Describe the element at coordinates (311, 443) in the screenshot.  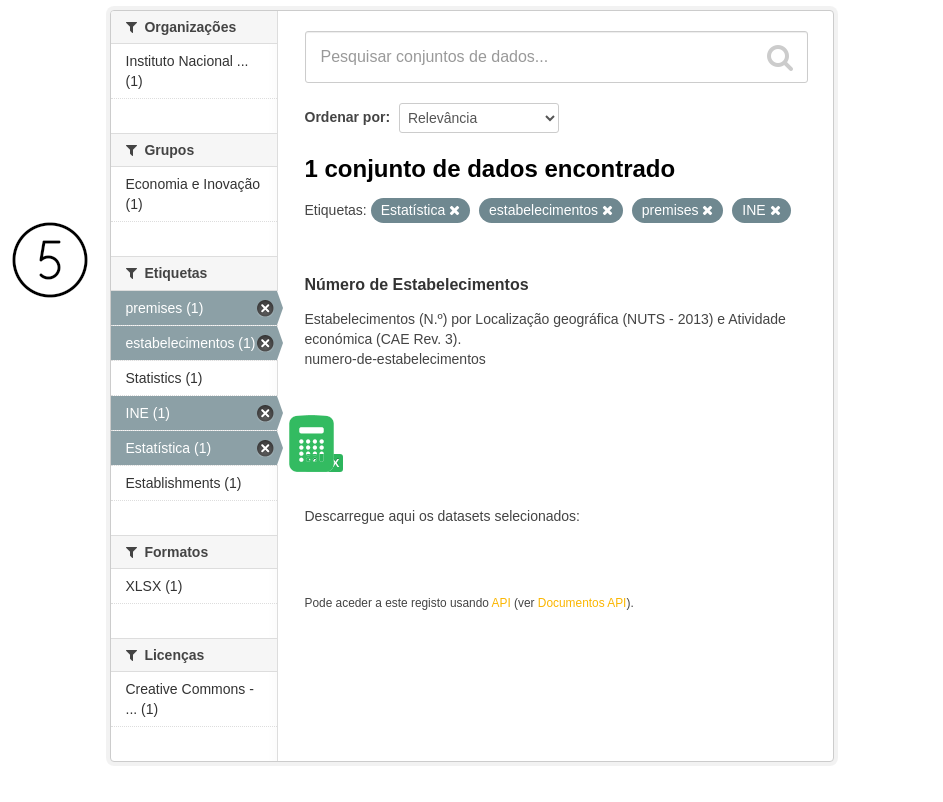
I see `open the calculator app` at that location.